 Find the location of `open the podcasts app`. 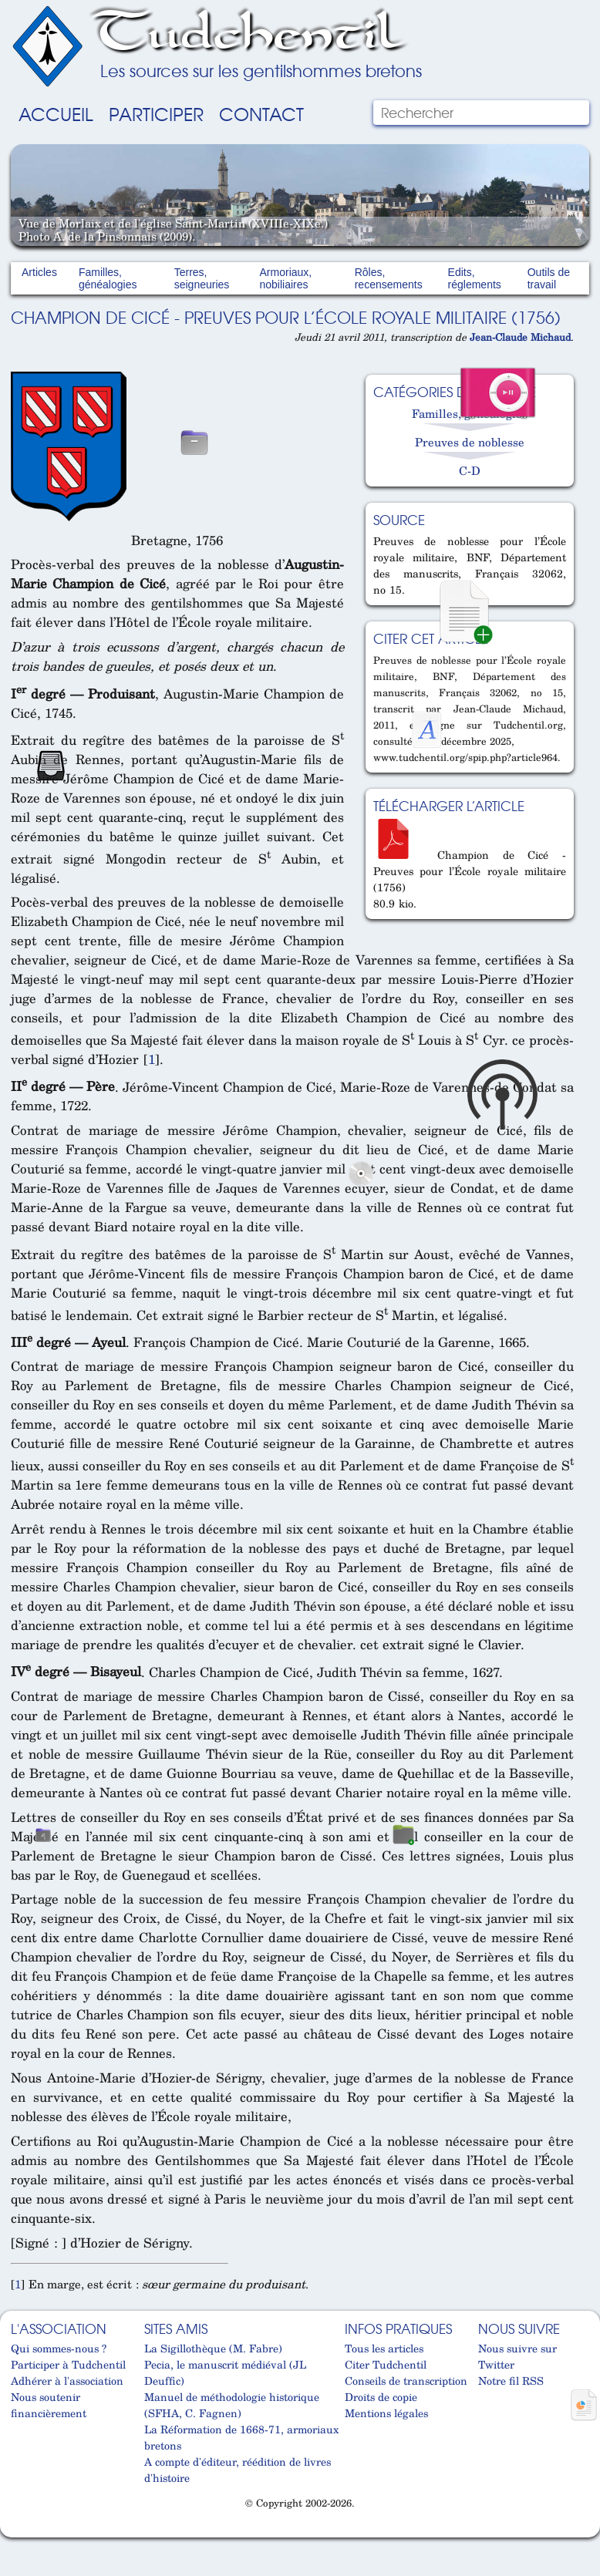

open the podcasts app is located at coordinates (504, 1092).